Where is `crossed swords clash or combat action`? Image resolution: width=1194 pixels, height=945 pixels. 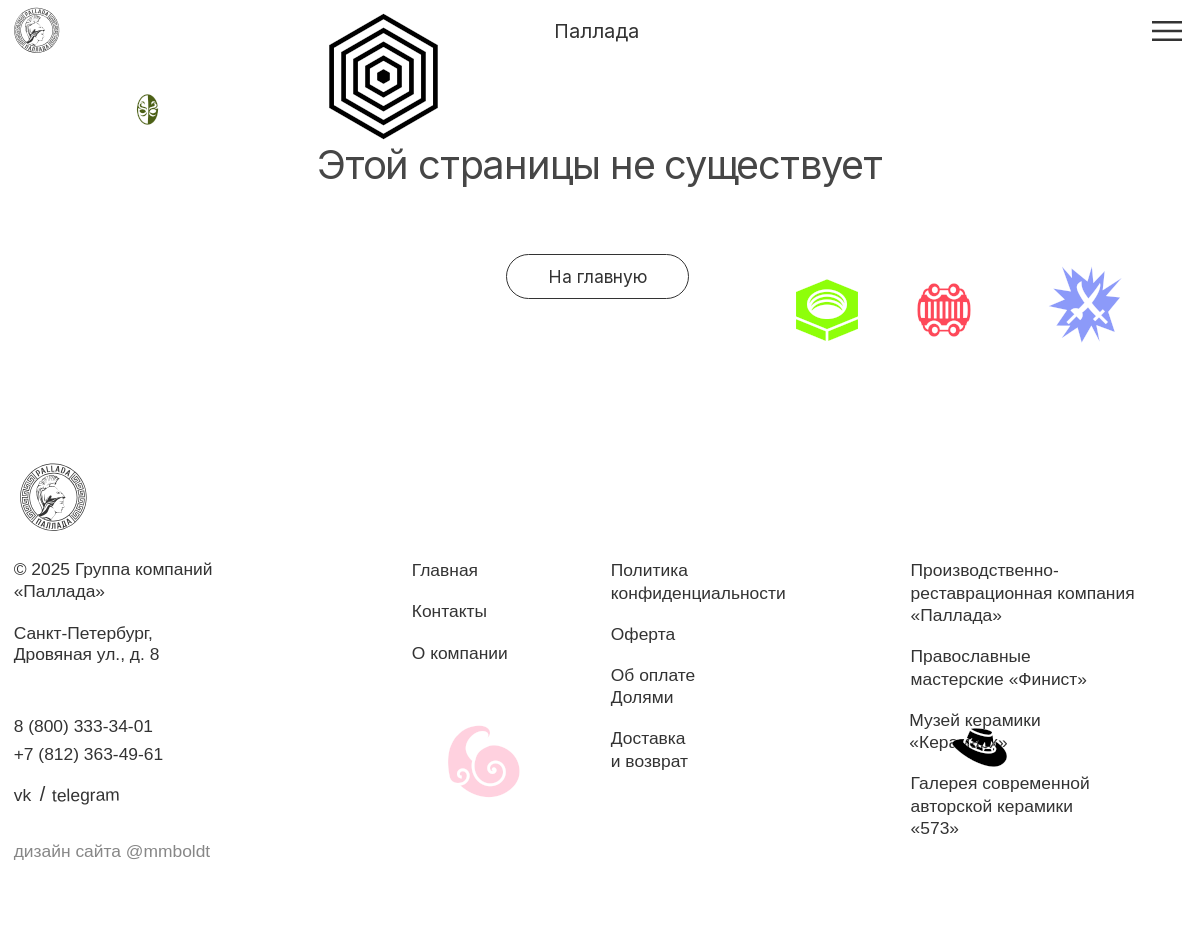 crossed swords clash or combat action is located at coordinates (1087, 305).